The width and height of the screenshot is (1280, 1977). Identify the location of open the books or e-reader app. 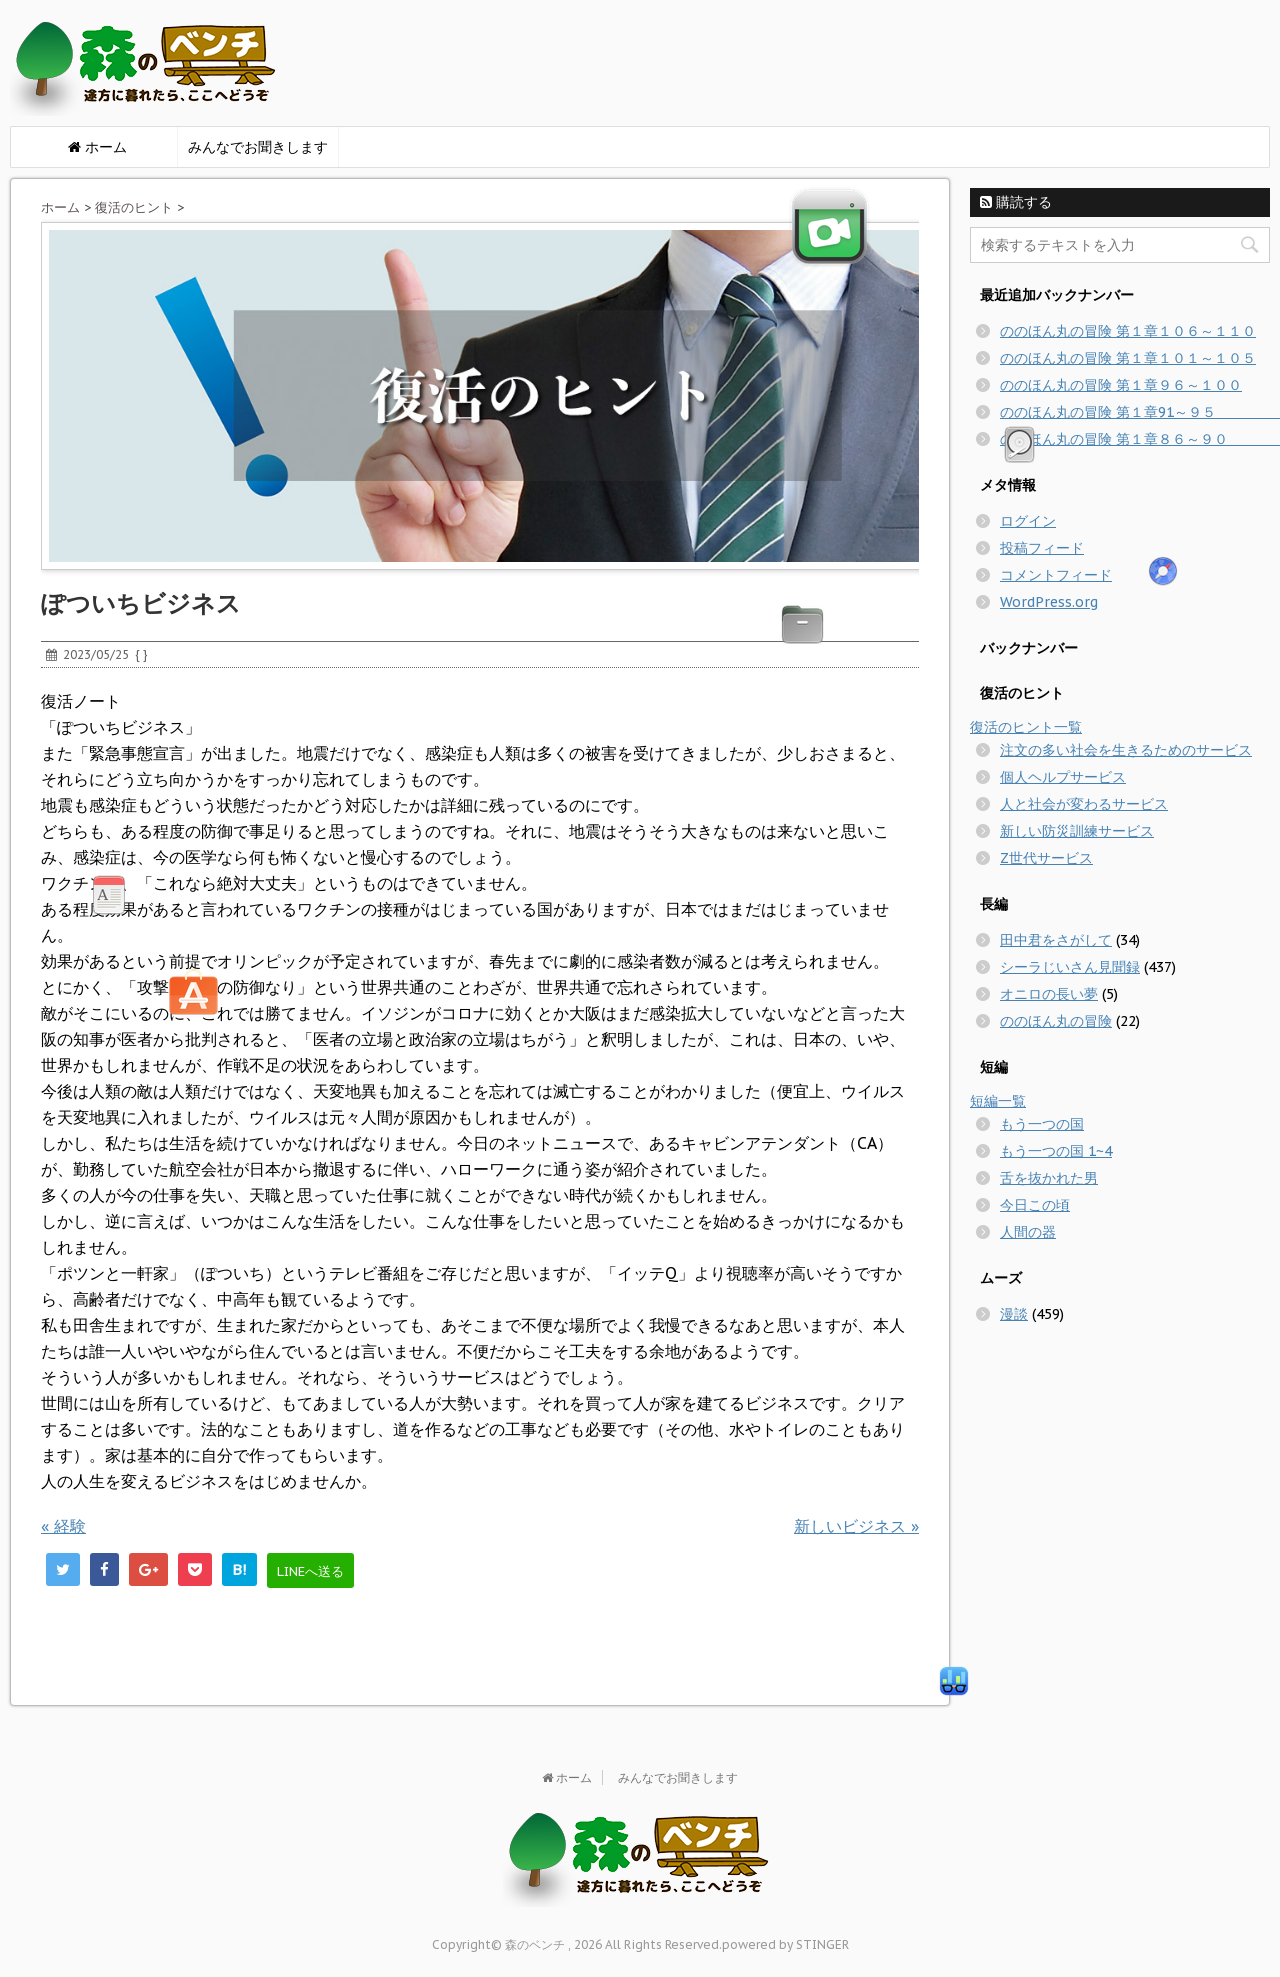
(109, 895).